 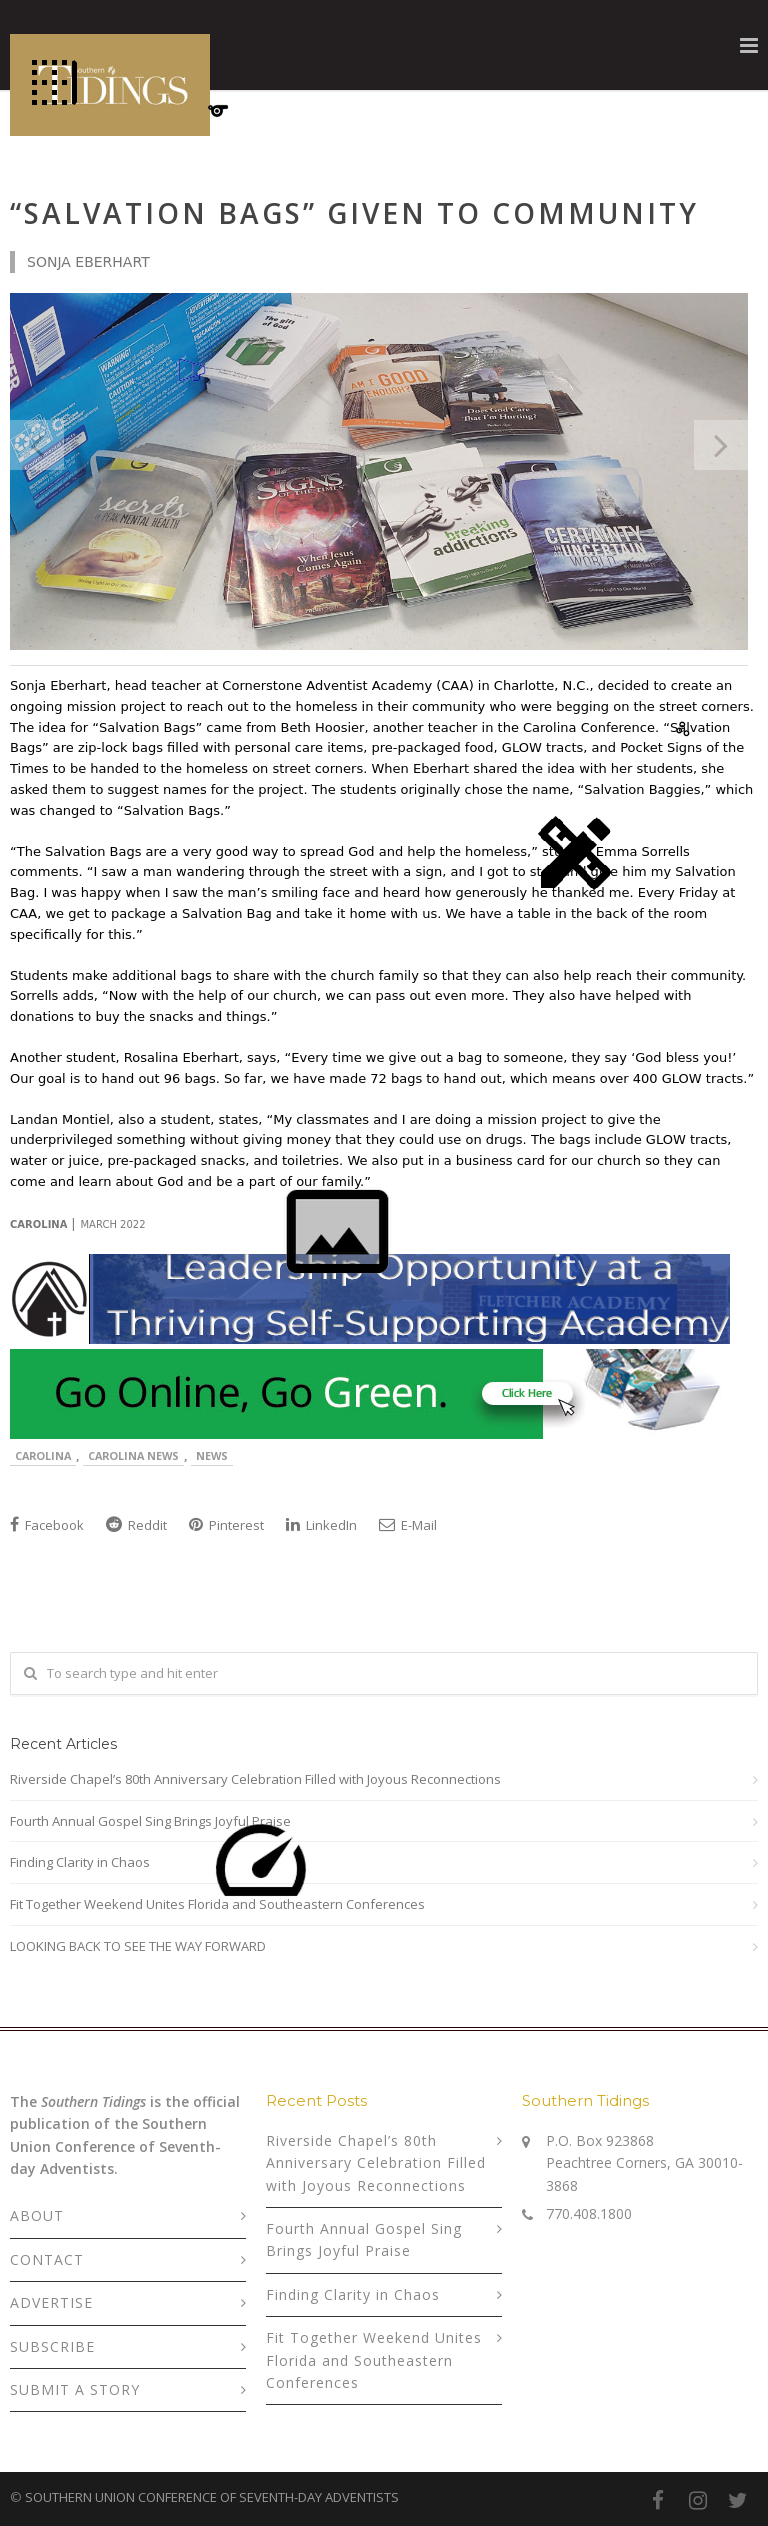 I want to click on adjust playback speed, so click(x=261, y=1860).